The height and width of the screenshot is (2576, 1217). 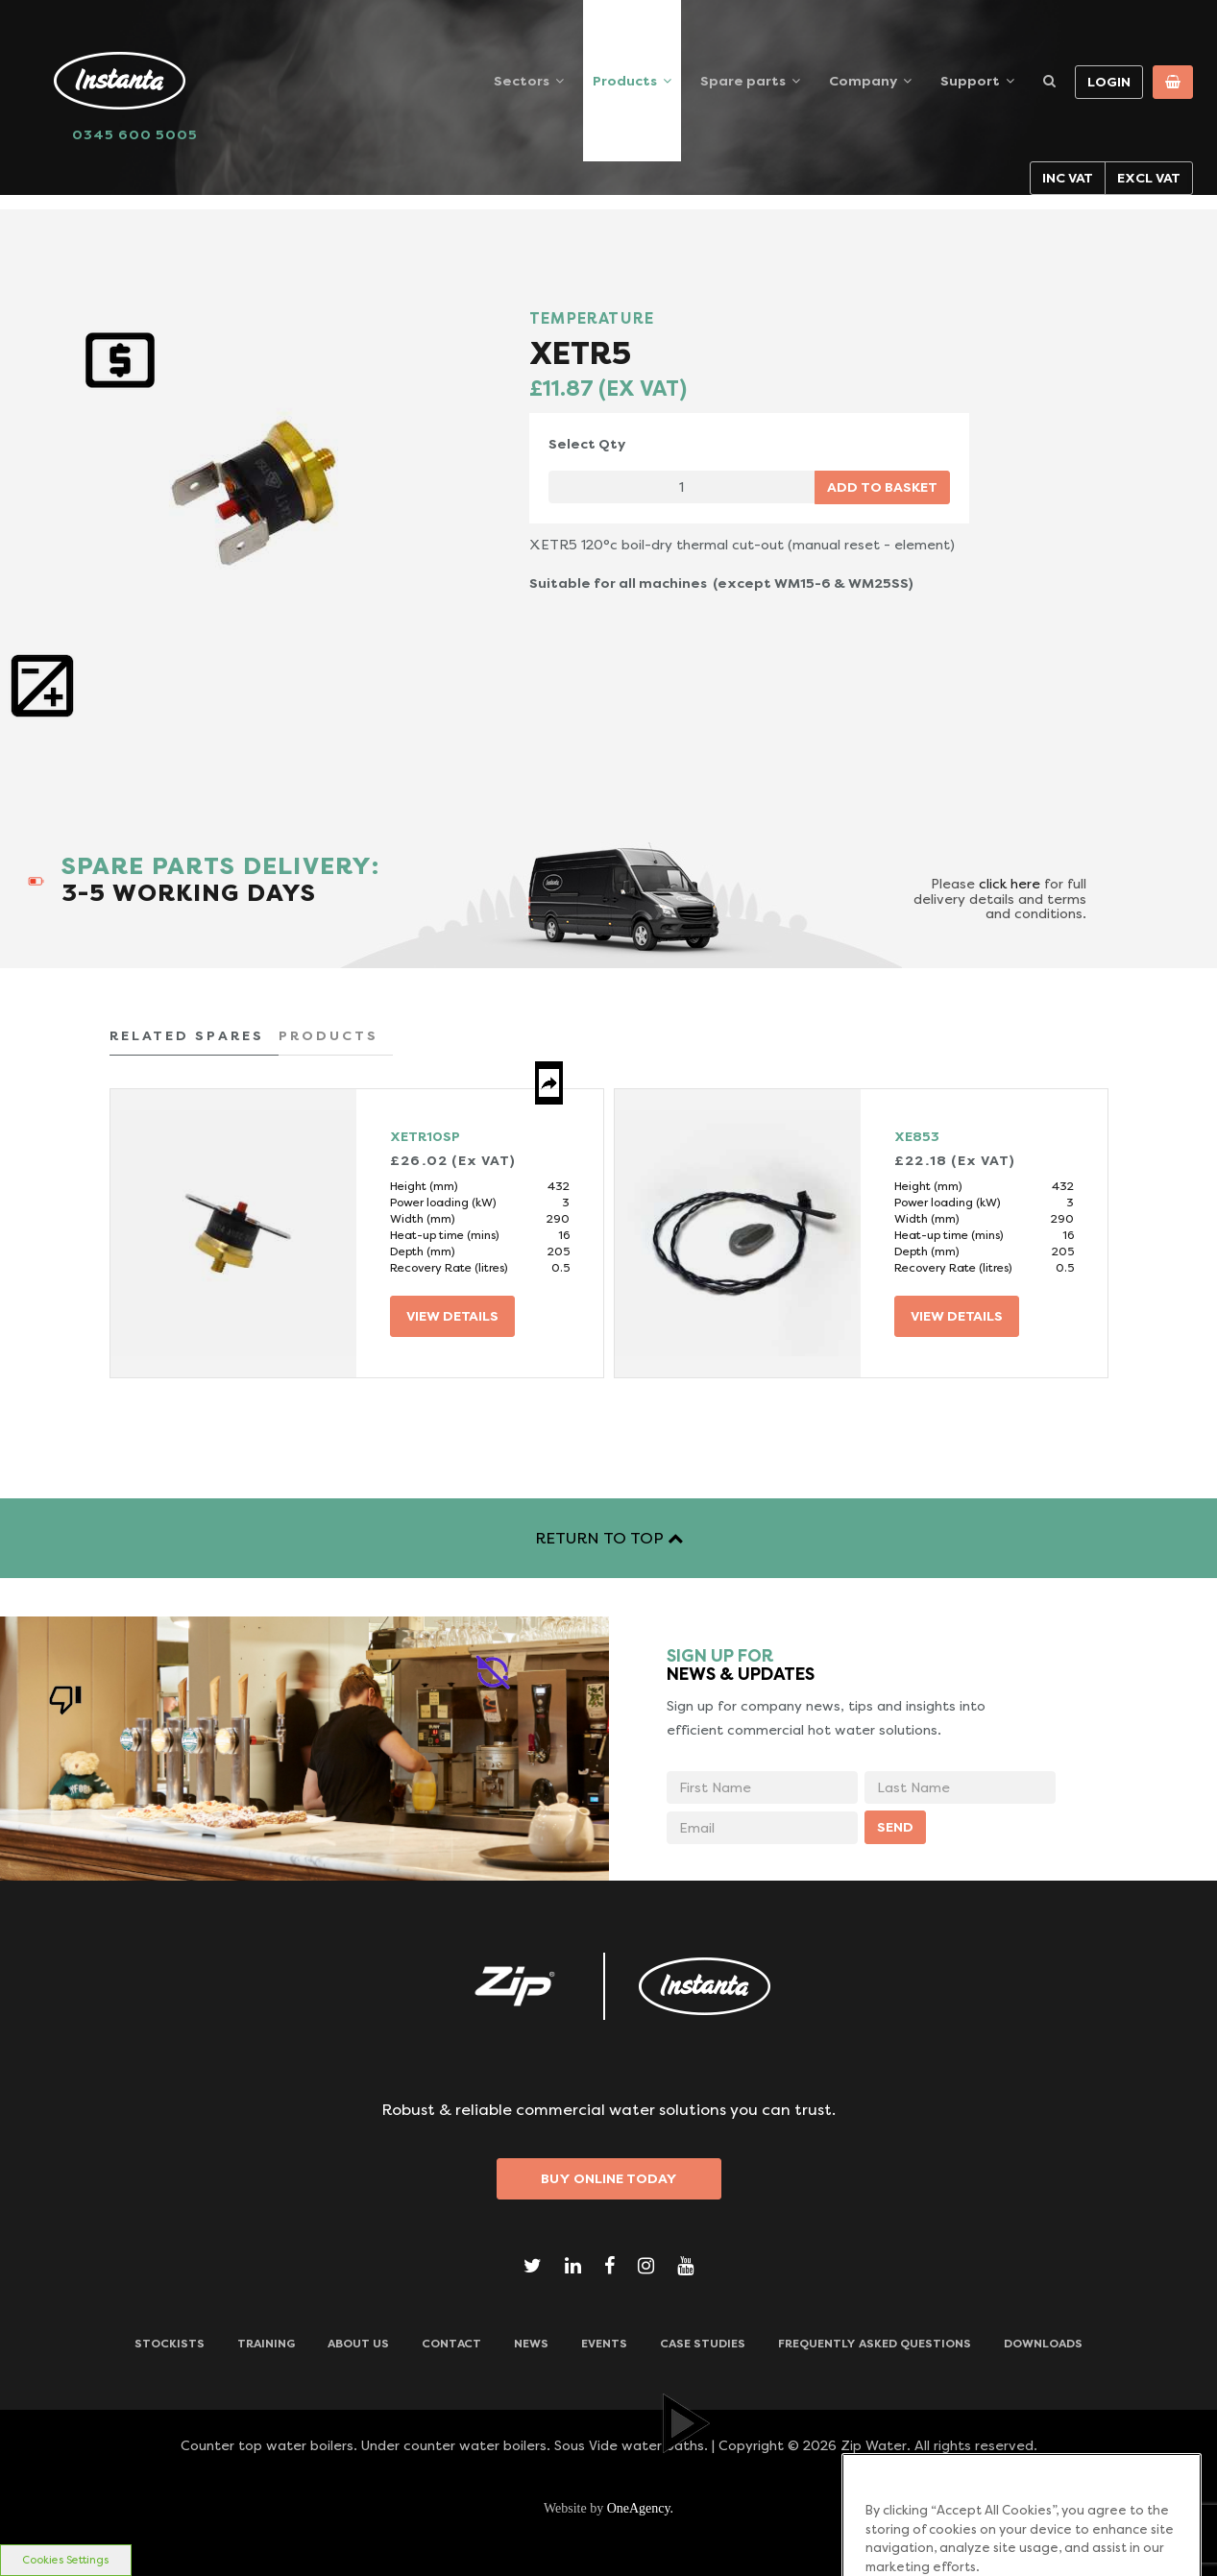 I want to click on share your mobile screen, so click(x=548, y=1082).